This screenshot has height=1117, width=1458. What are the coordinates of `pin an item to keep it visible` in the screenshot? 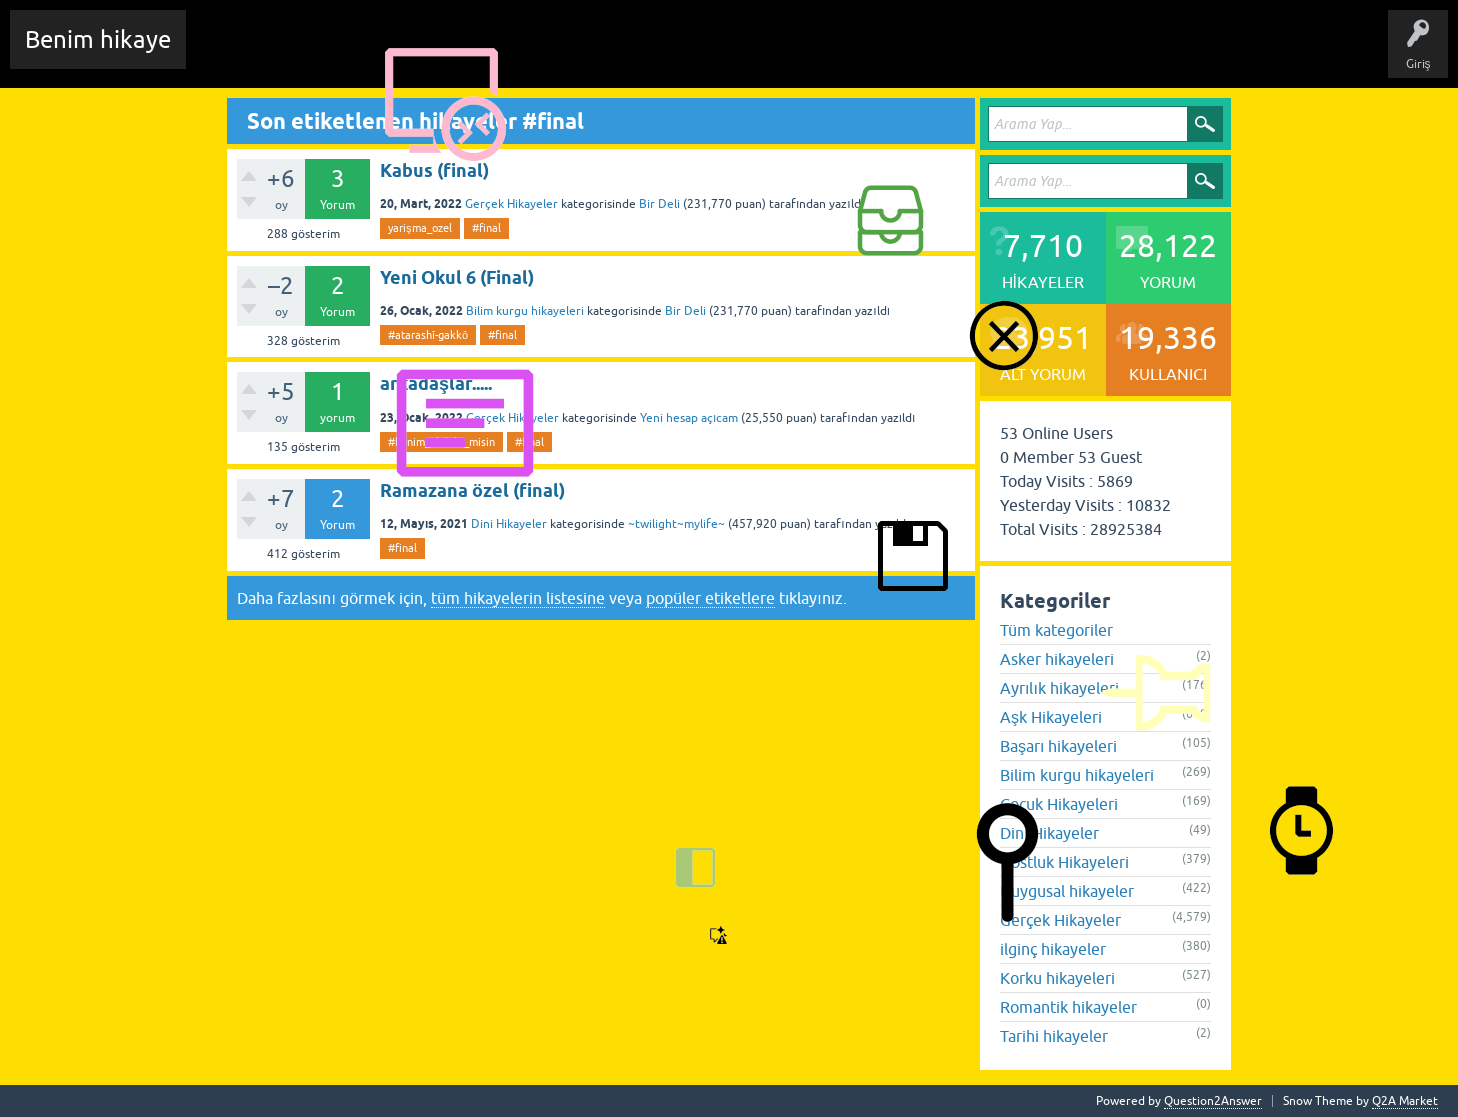 It's located at (1159, 688).